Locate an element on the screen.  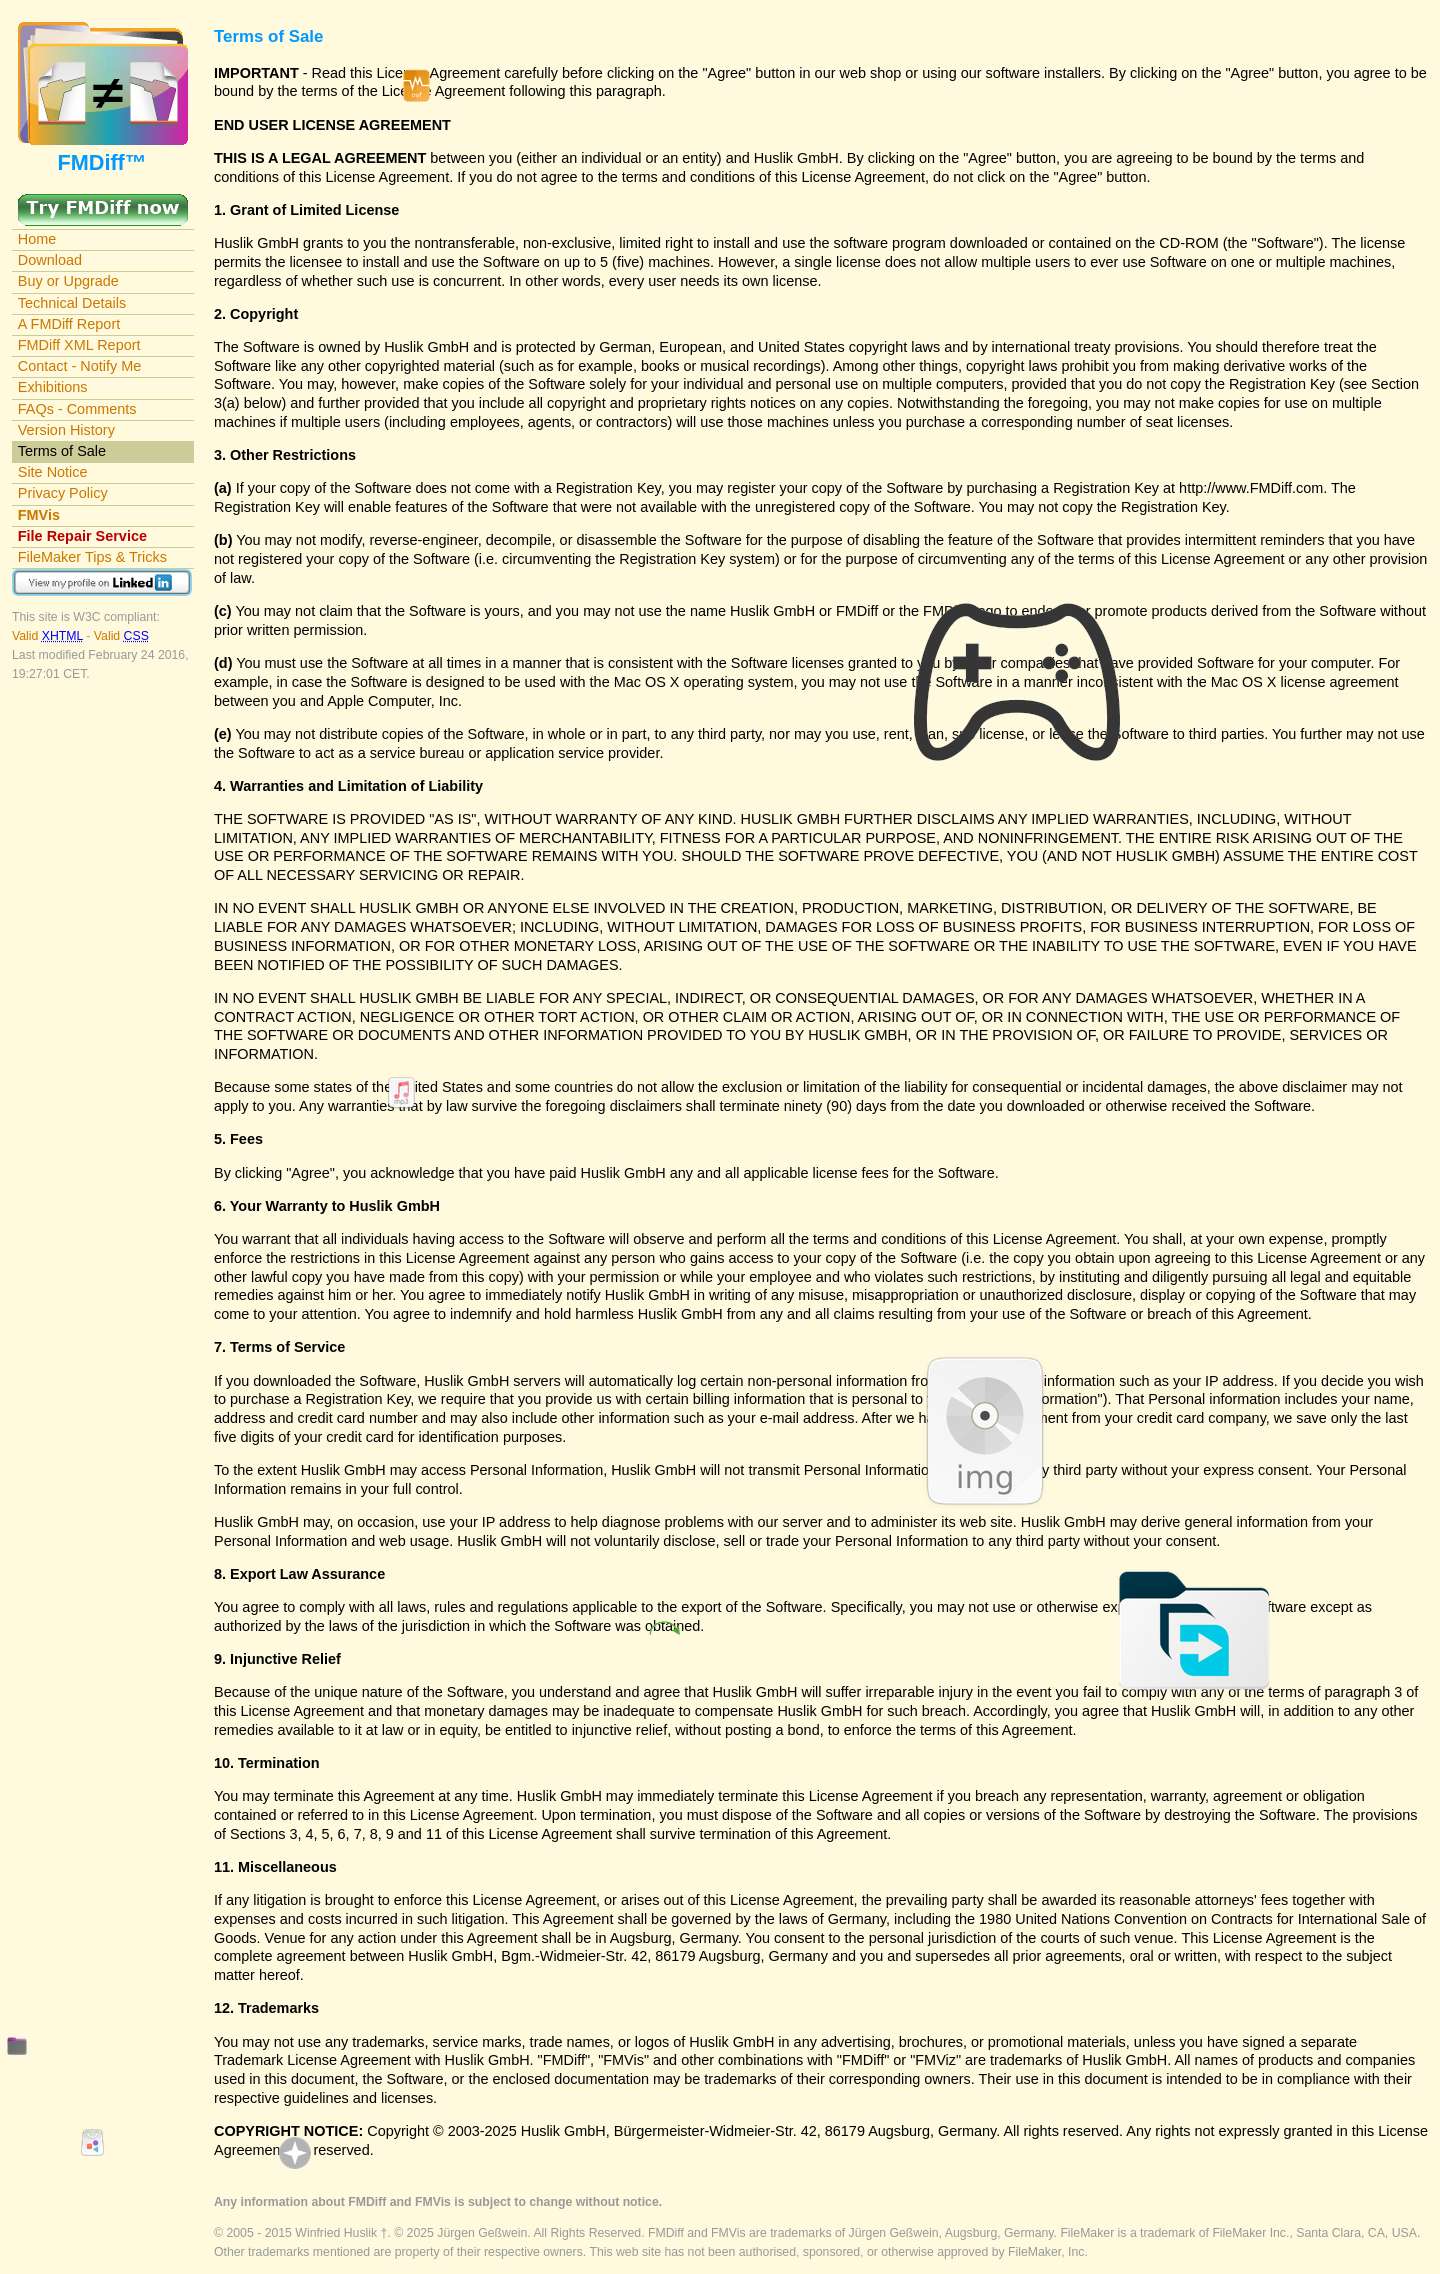
open a VirtualBox appliance file is located at coordinates (416, 85).